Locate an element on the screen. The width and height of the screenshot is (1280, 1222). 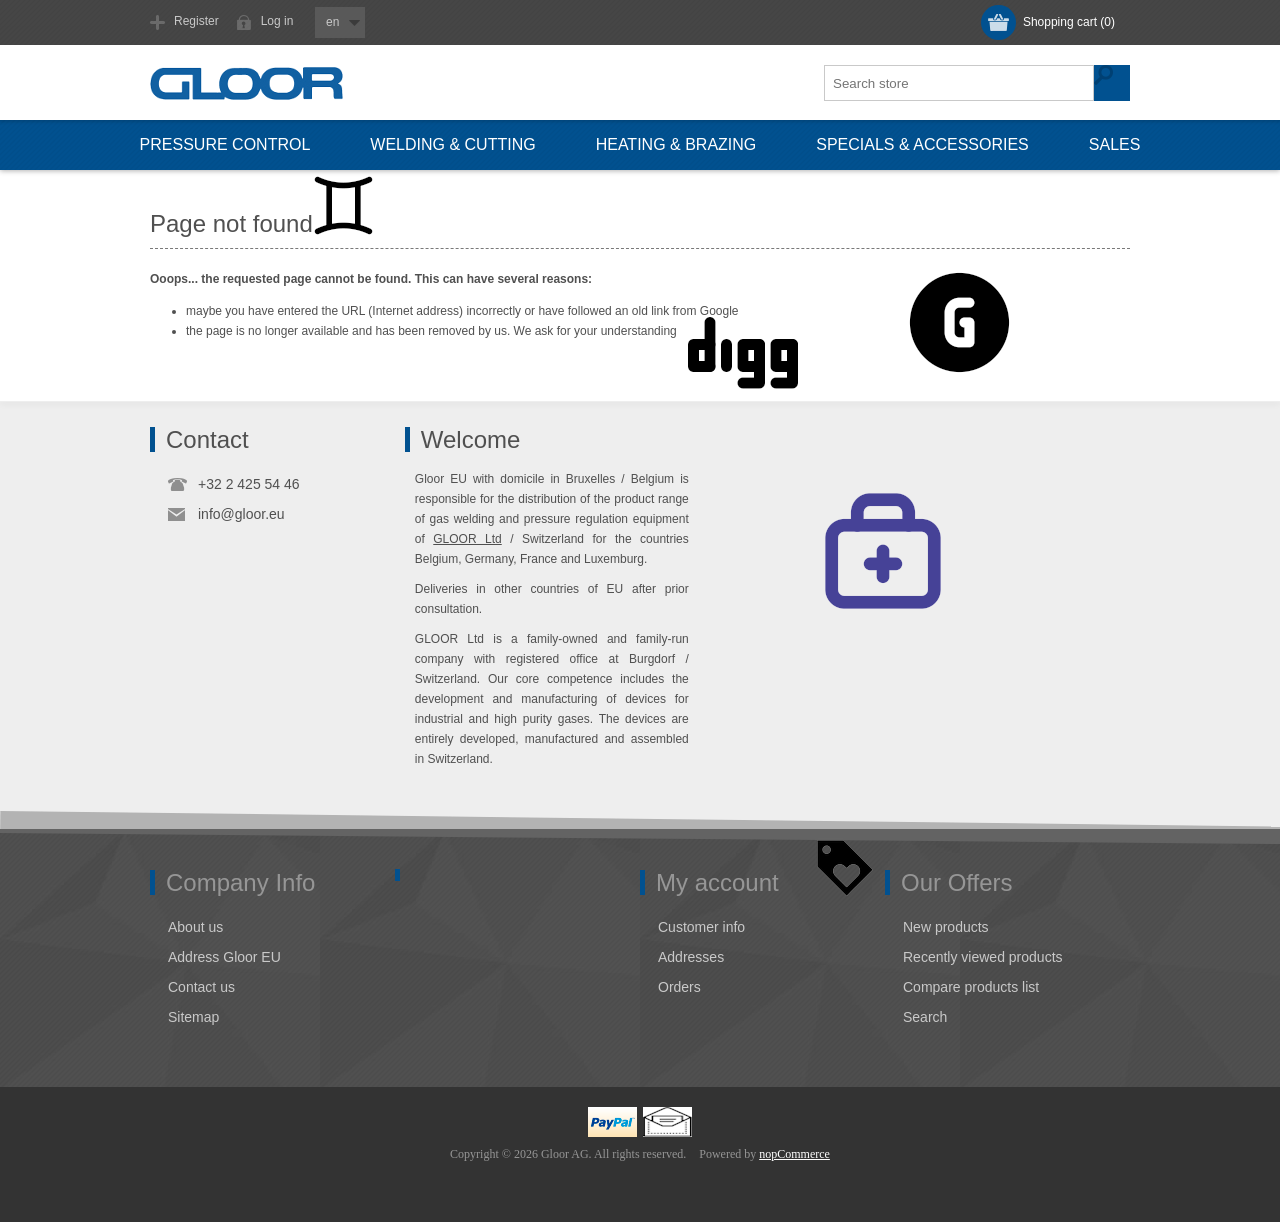
view loyalty rewards or points is located at coordinates (844, 867).